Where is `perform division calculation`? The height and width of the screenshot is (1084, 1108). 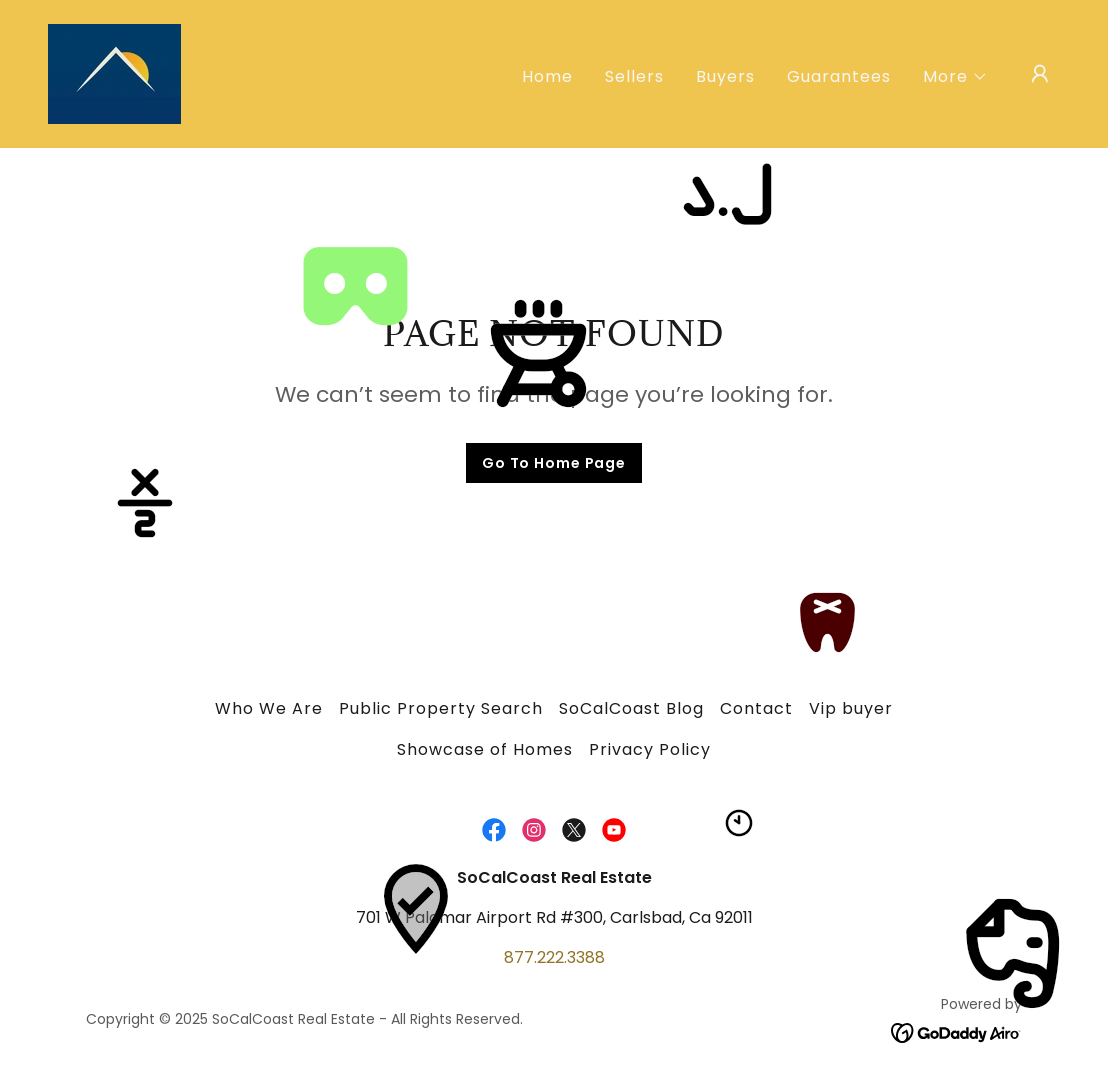
perform division calculation is located at coordinates (145, 503).